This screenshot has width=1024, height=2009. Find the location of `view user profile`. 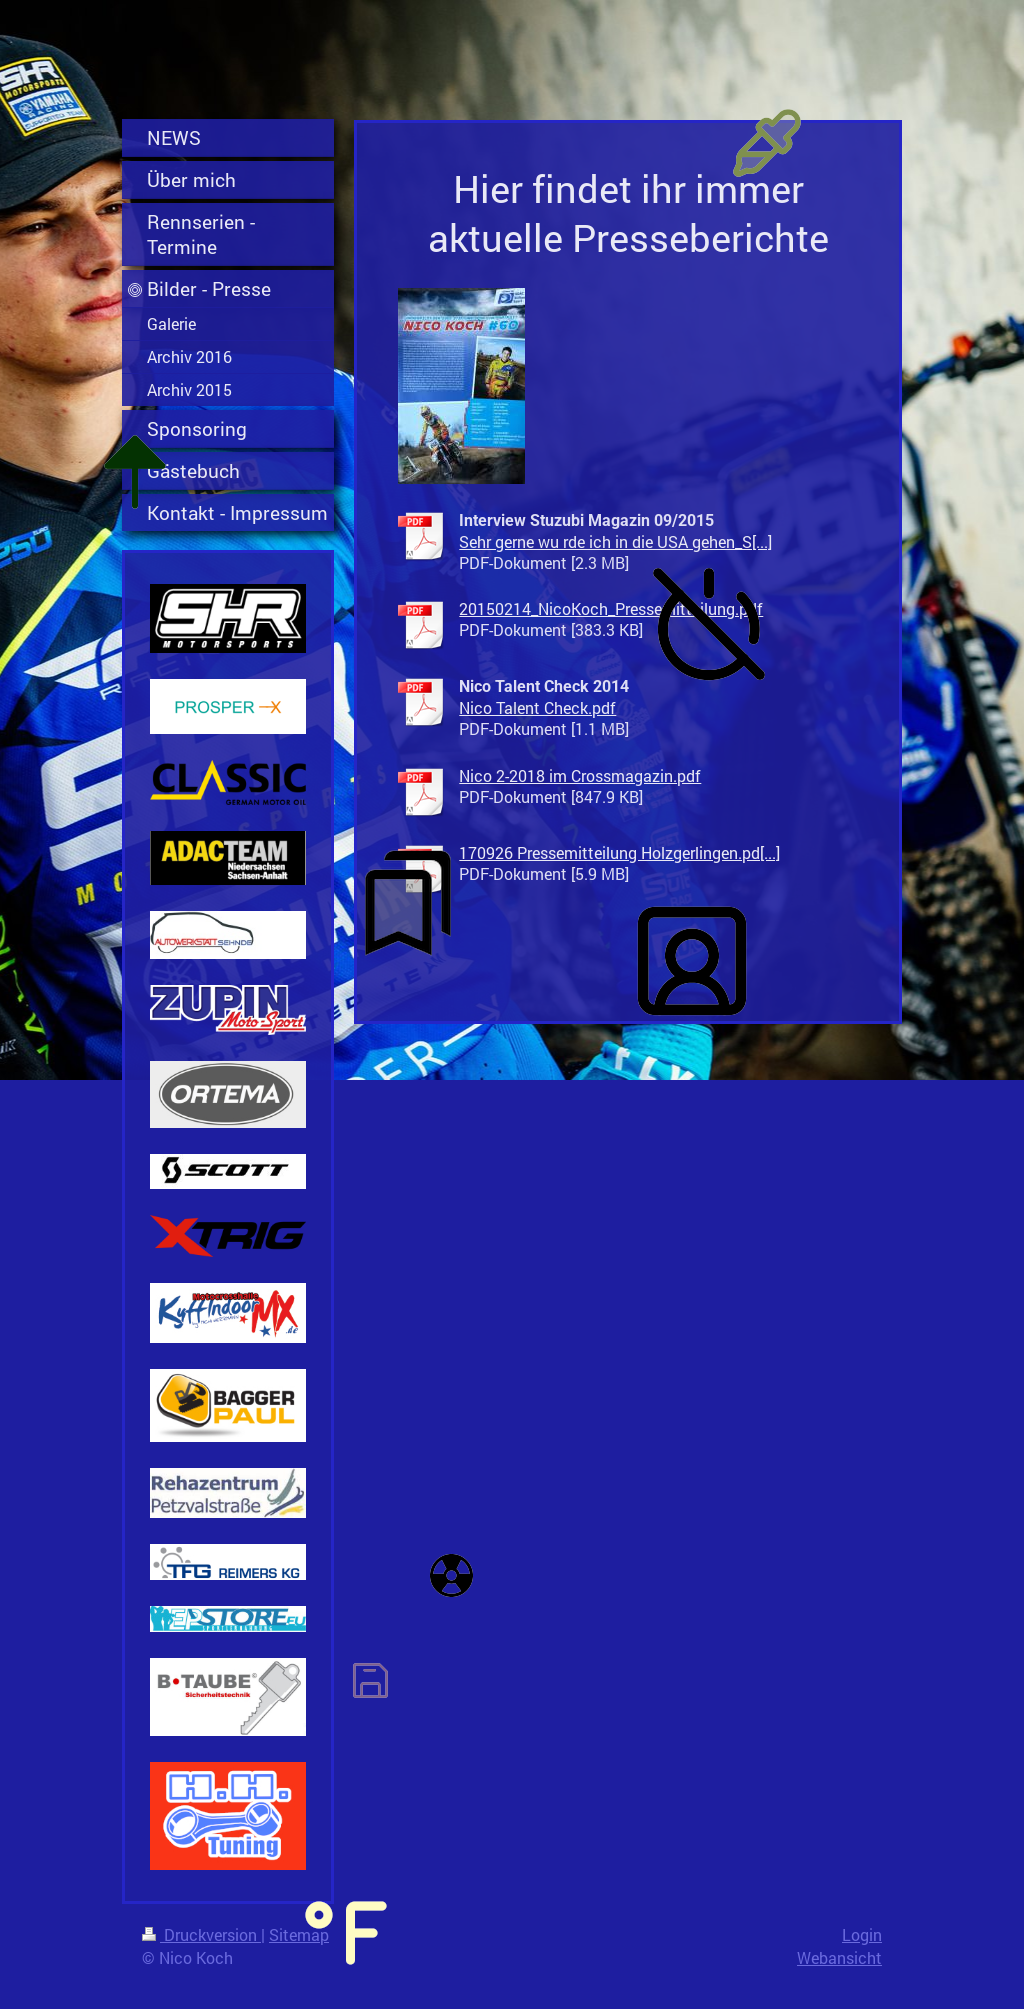

view user profile is located at coordinates (692, 961).